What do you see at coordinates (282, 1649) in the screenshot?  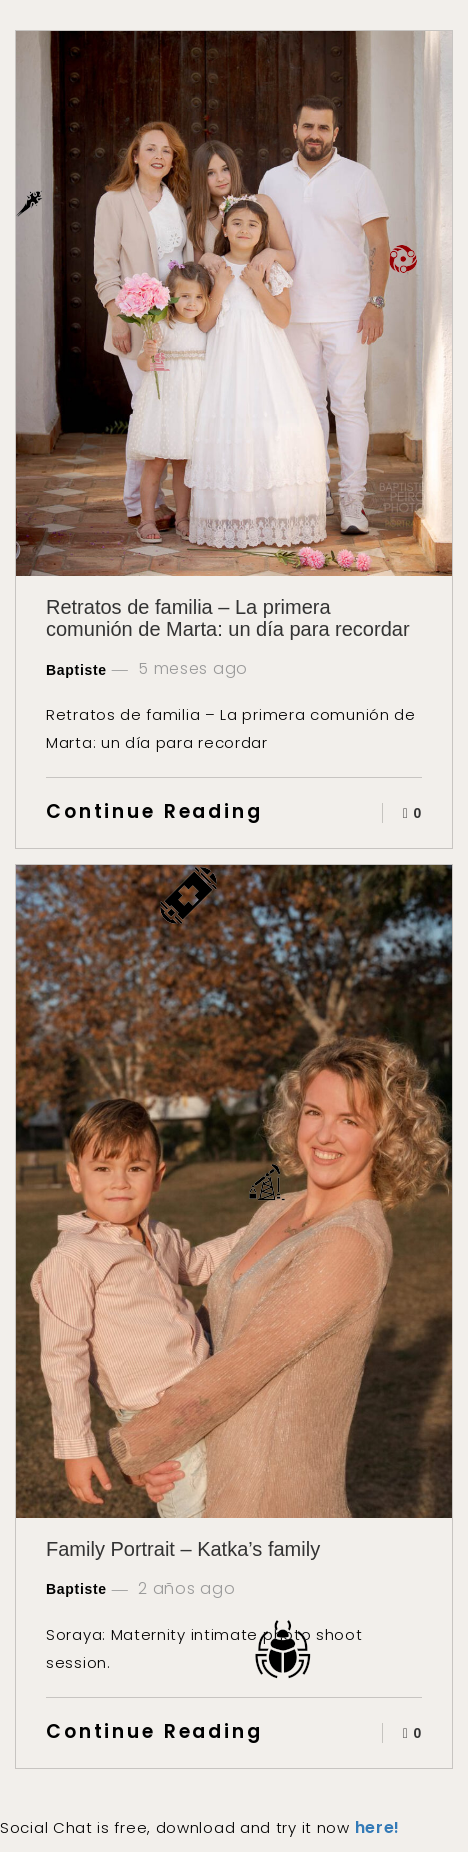 I see `collect a rare treasure or artifact` at bounding box center [282, 1649].